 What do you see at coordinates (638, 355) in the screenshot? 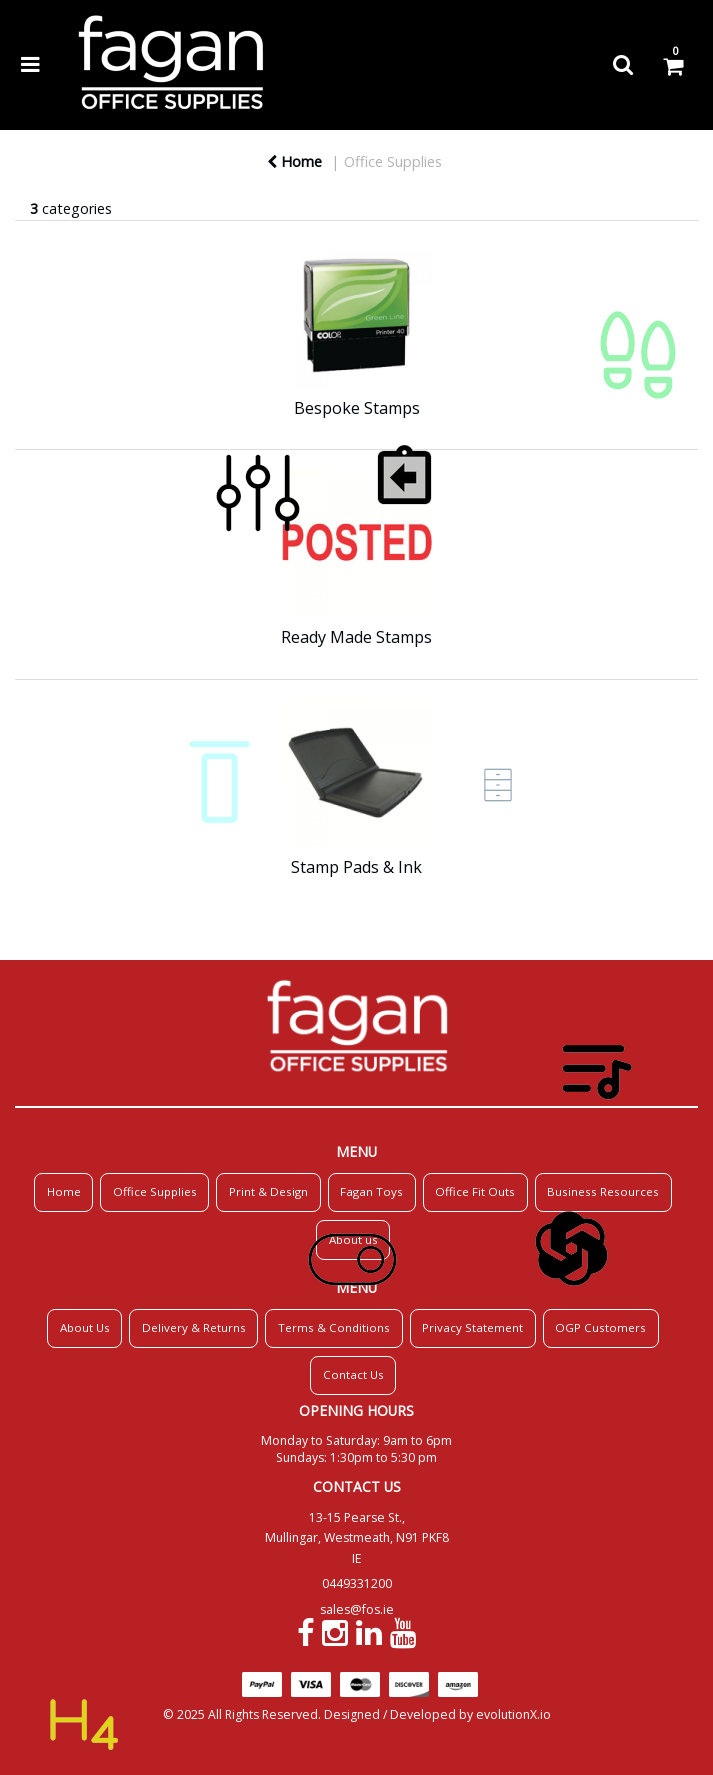
I see `view walking directions or pedestrian route` at bounding box center [638, 355].